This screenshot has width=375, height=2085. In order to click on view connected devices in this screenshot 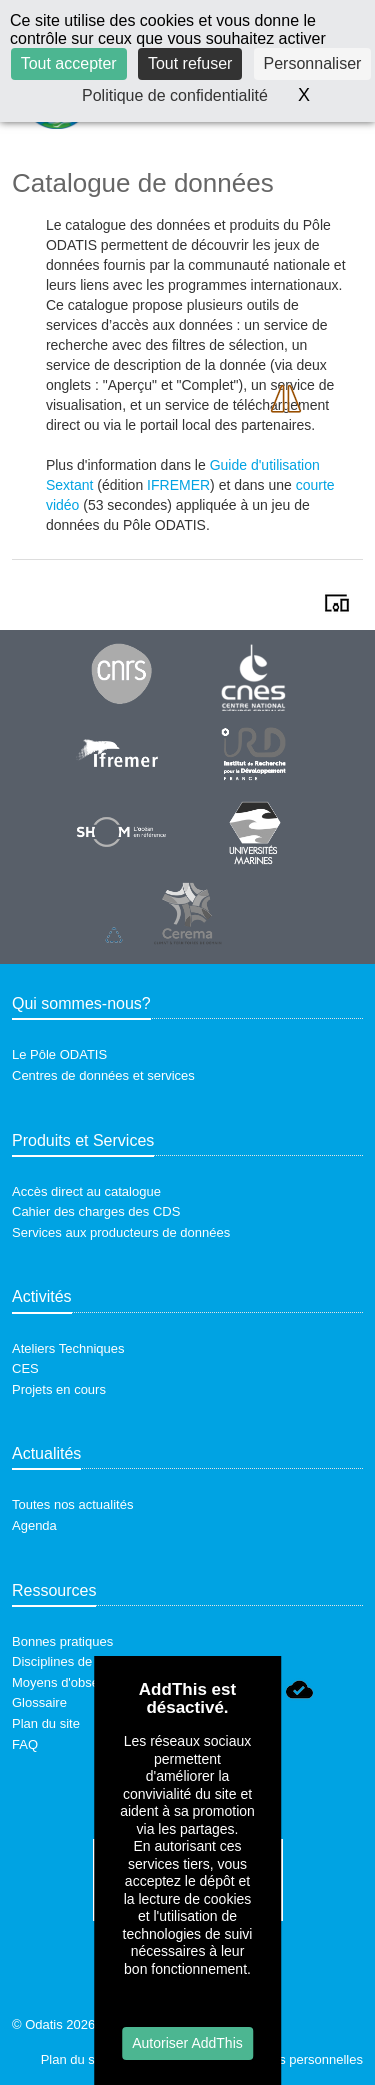, I will do `click(337, 603)`.